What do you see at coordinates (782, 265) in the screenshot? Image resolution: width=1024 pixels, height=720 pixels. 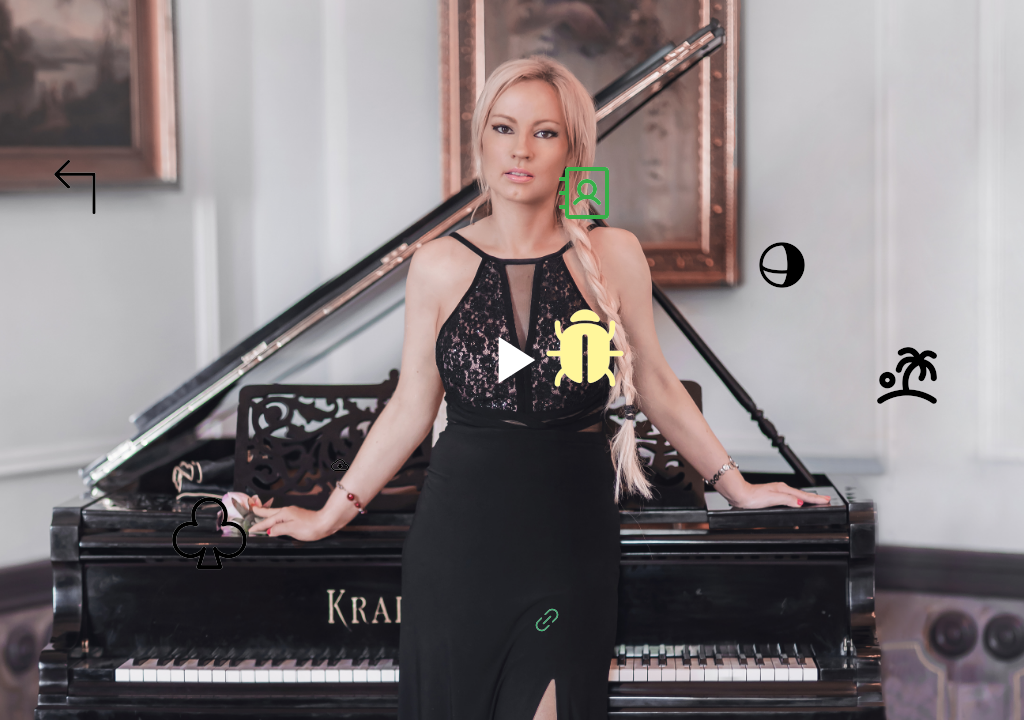 I see `indicates a 3D or globe-related feature` at bounding box center [782, 265].